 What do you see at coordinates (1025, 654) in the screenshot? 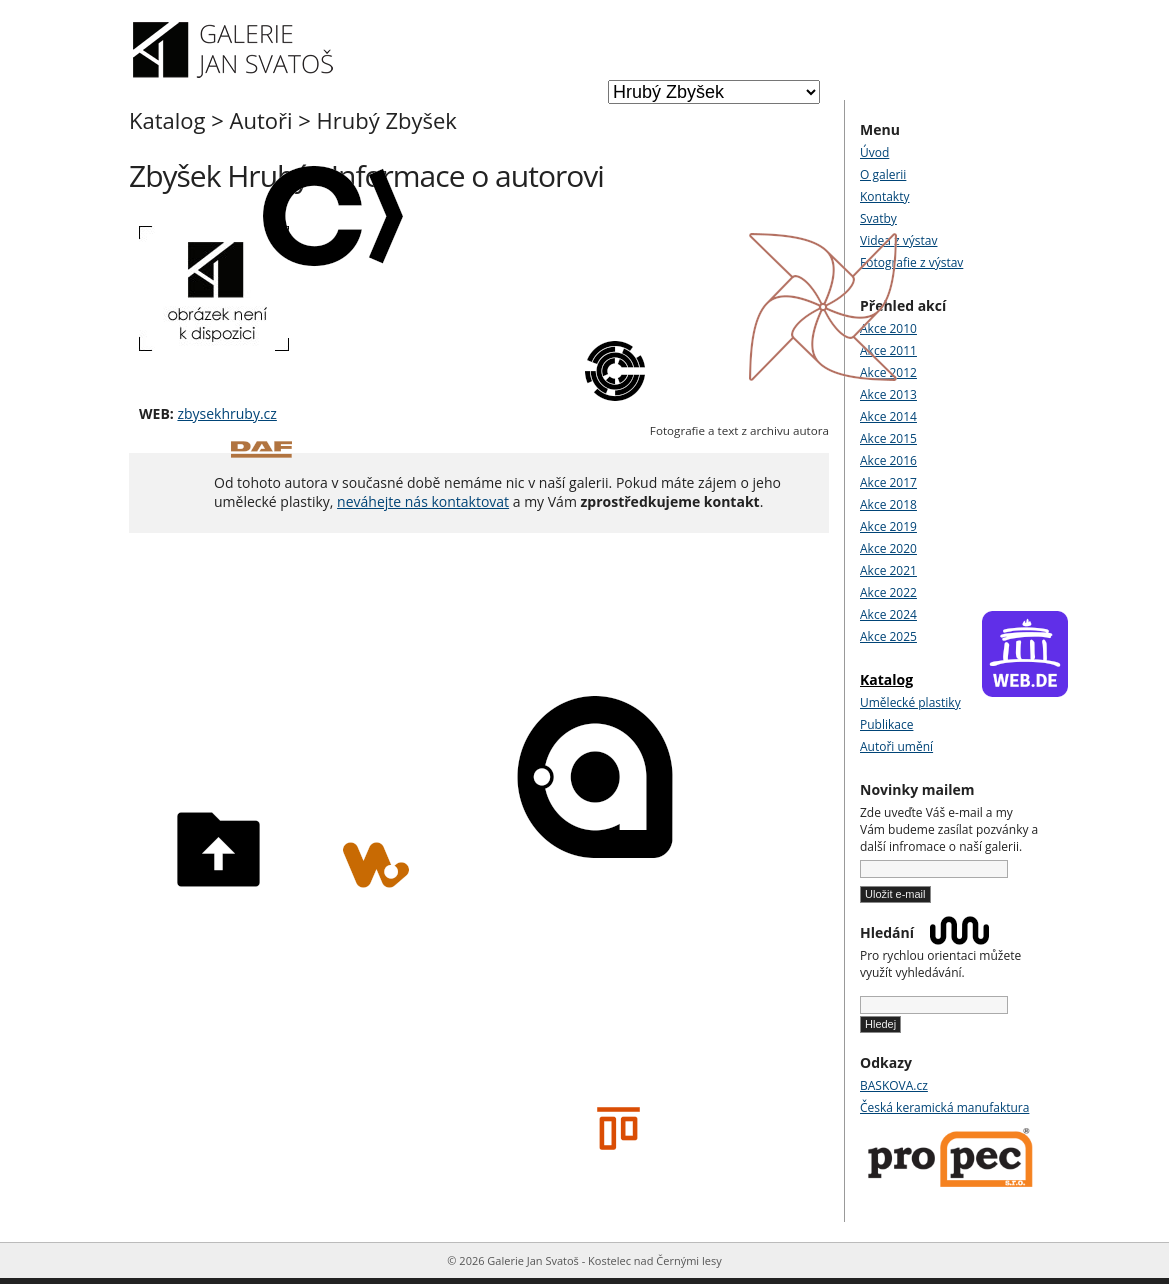
I see `open web.de email service` at bounding box center [1025, 654].